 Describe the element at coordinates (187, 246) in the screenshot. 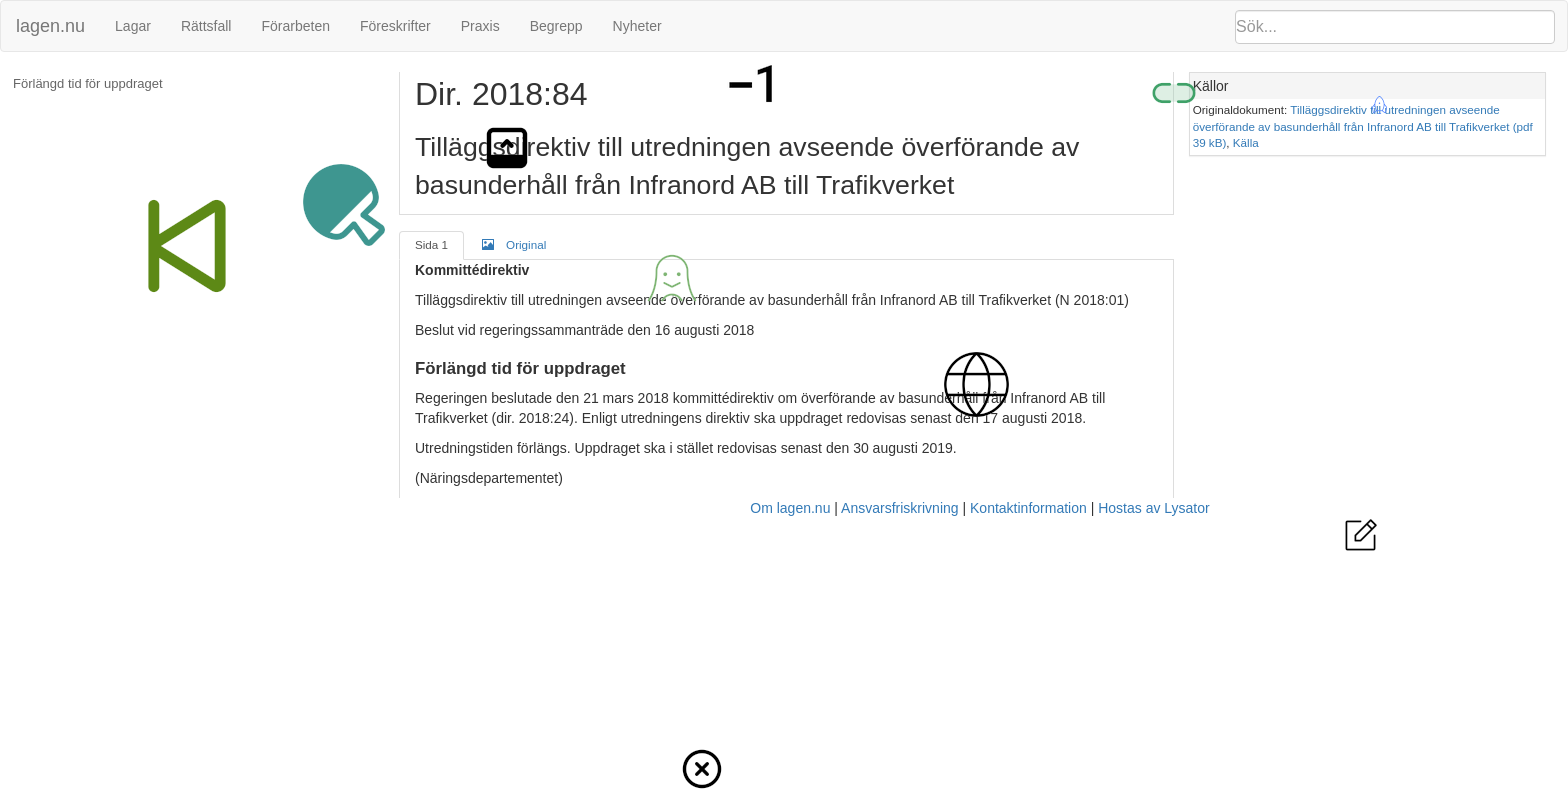

I see `skip to previous track` at that location.